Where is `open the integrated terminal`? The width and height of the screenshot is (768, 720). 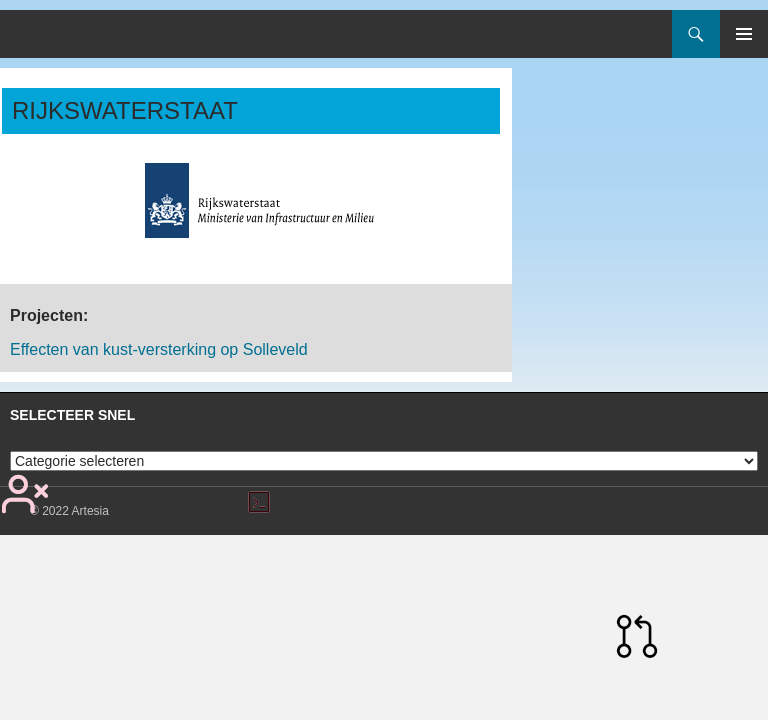 open the integrated terminal is located at coordinates (259, 502).